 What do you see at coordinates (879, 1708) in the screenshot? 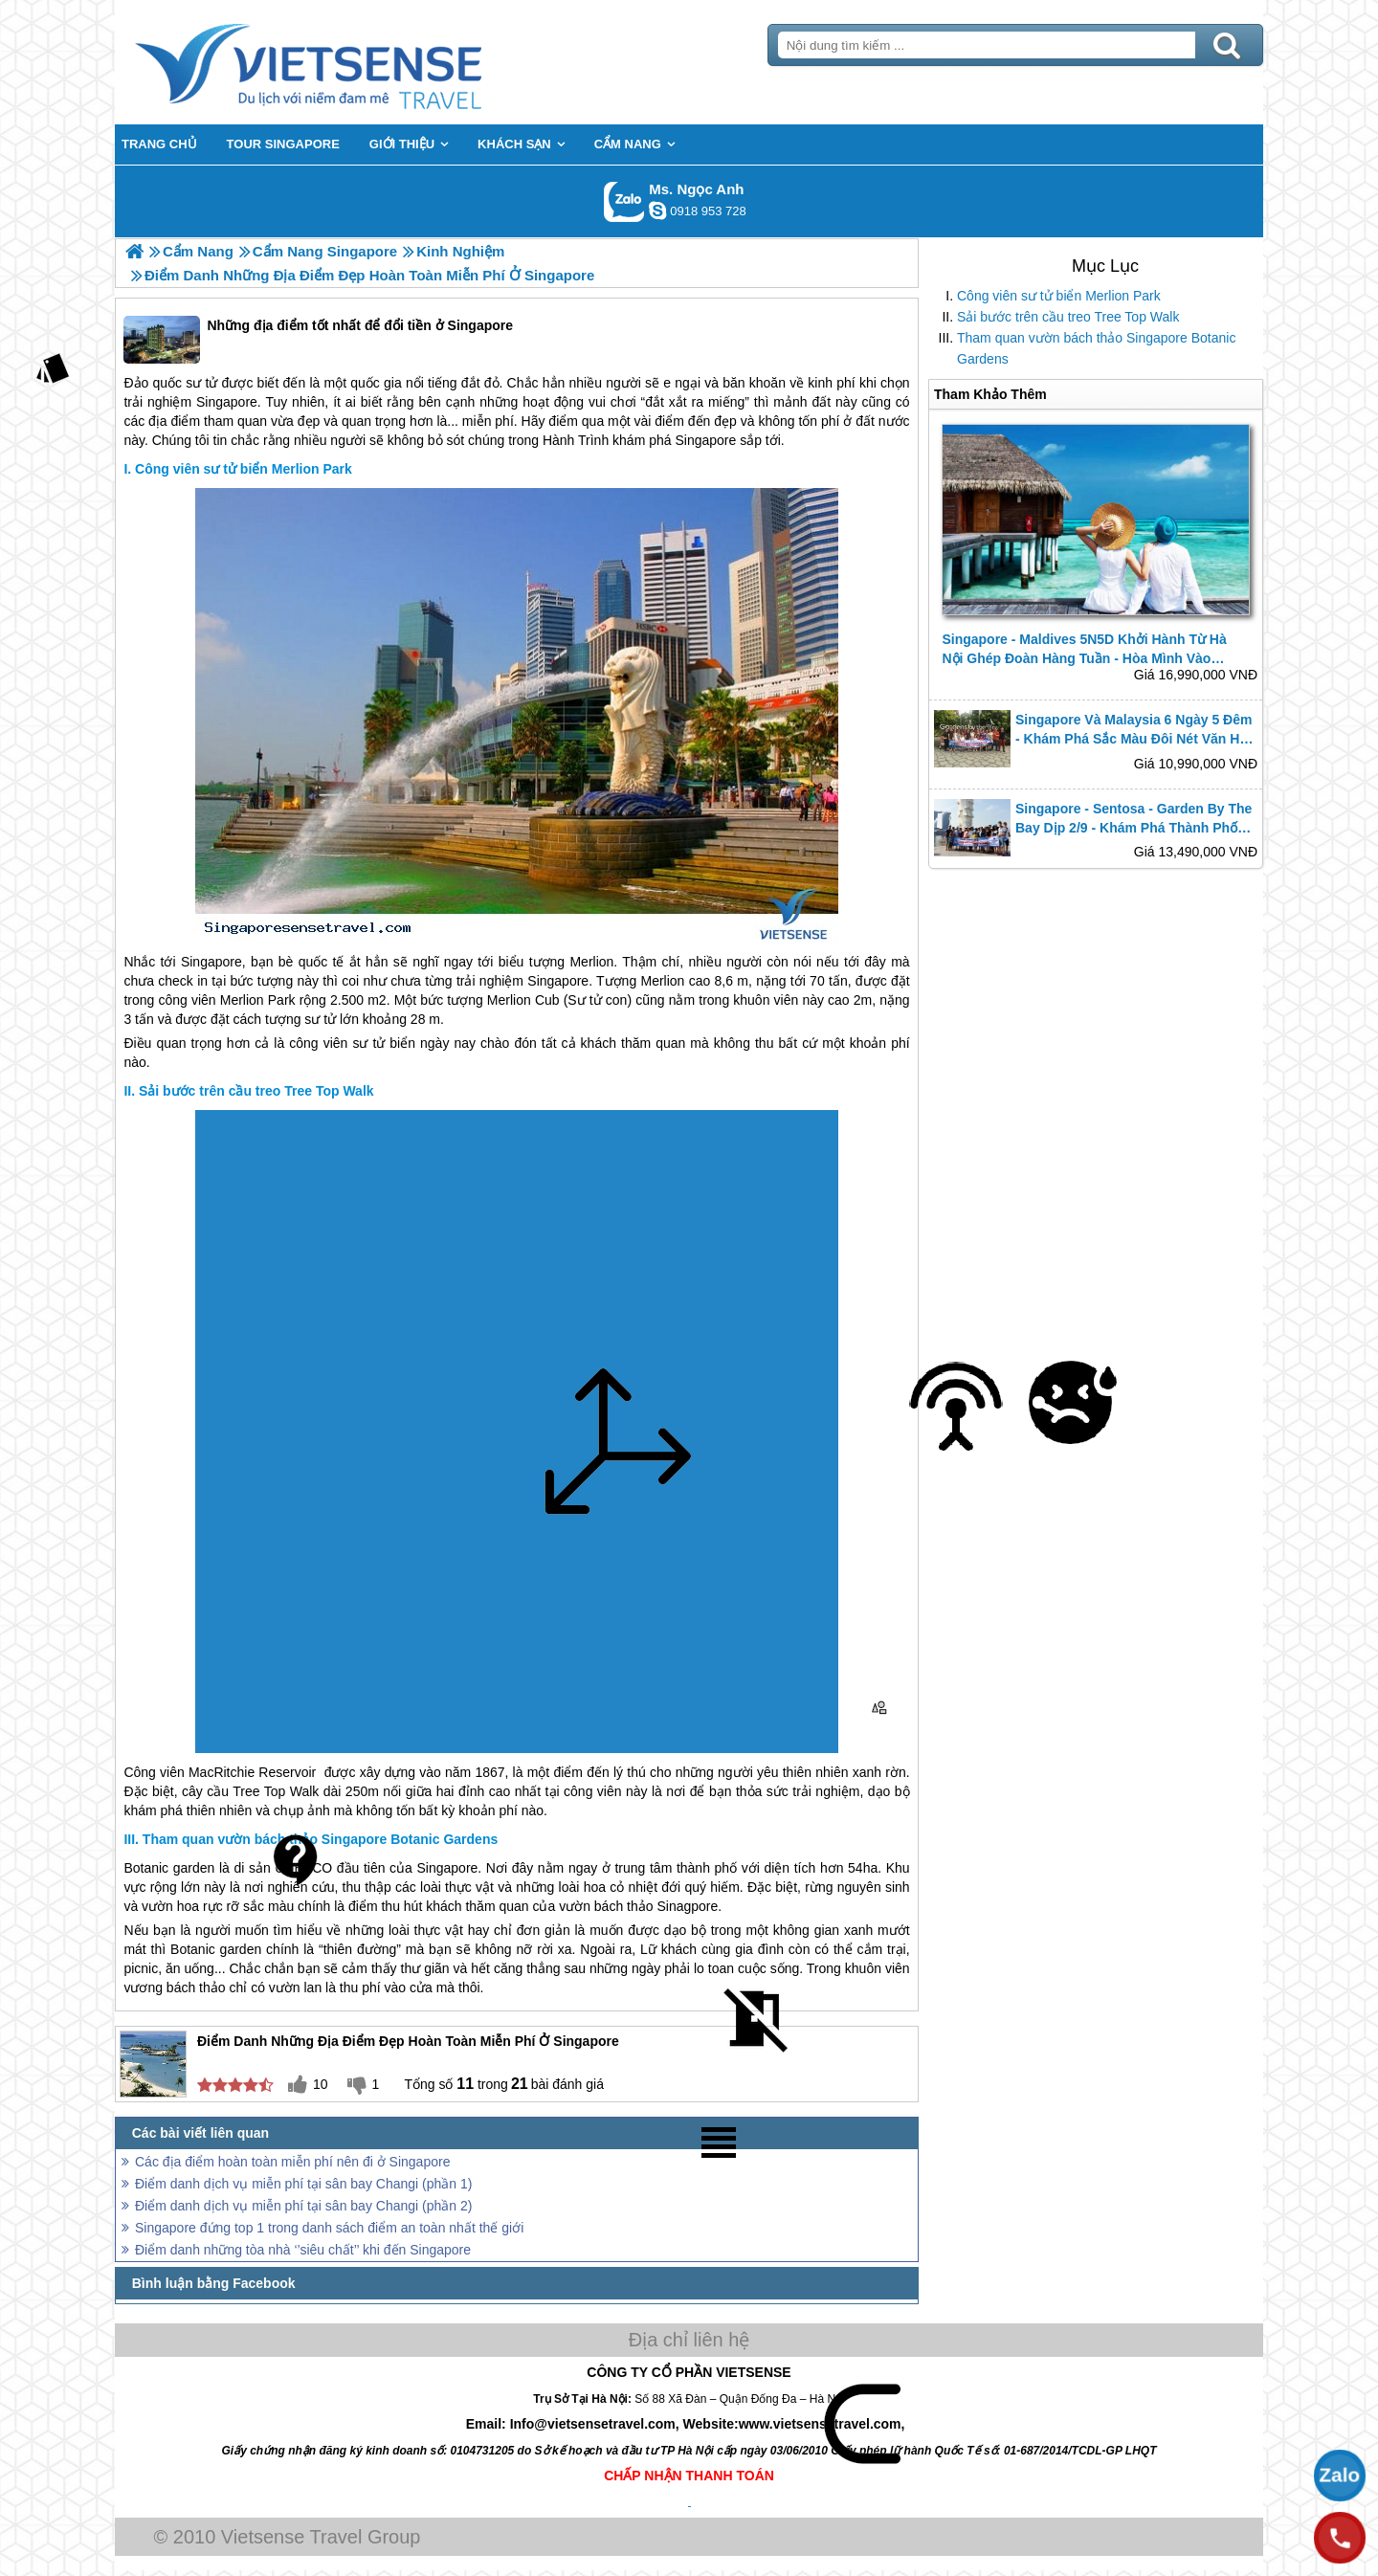
I see `access shape tools or drawing elements` at bounding box center [879, 1708].